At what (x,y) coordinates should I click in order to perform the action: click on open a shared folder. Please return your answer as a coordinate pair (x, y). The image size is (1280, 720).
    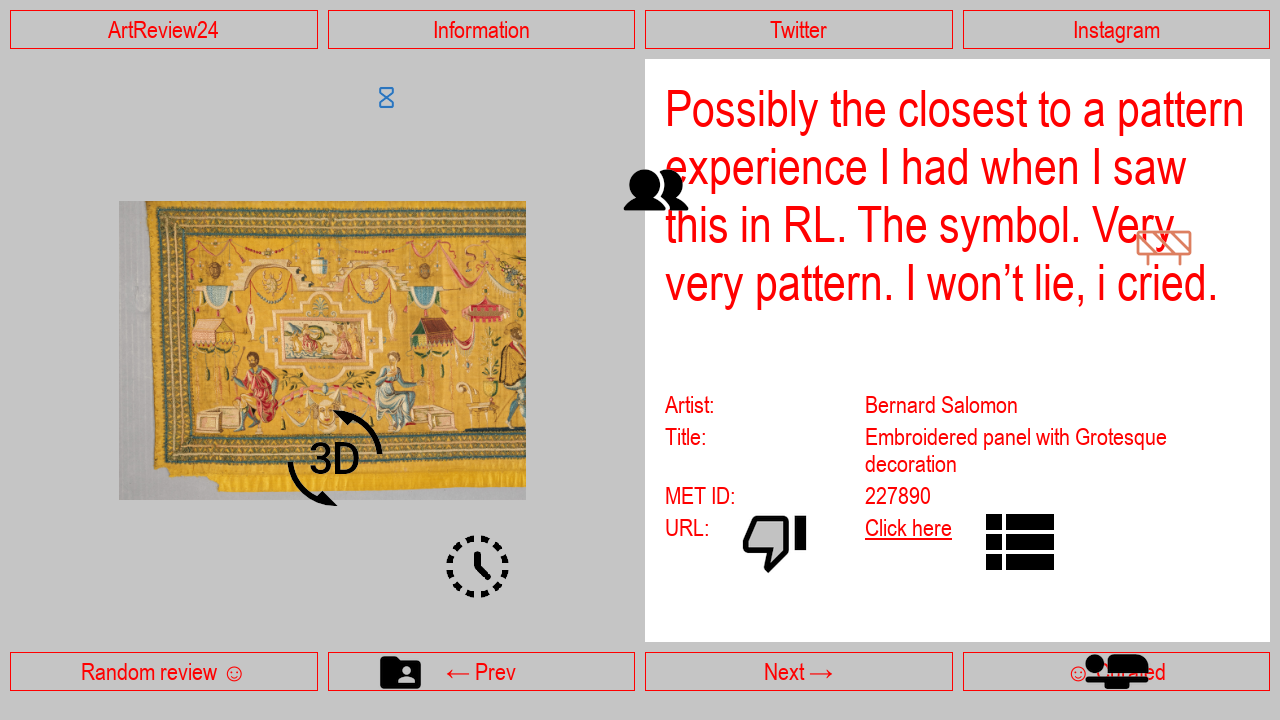
    Looking at the image, I should click on (400, 672).